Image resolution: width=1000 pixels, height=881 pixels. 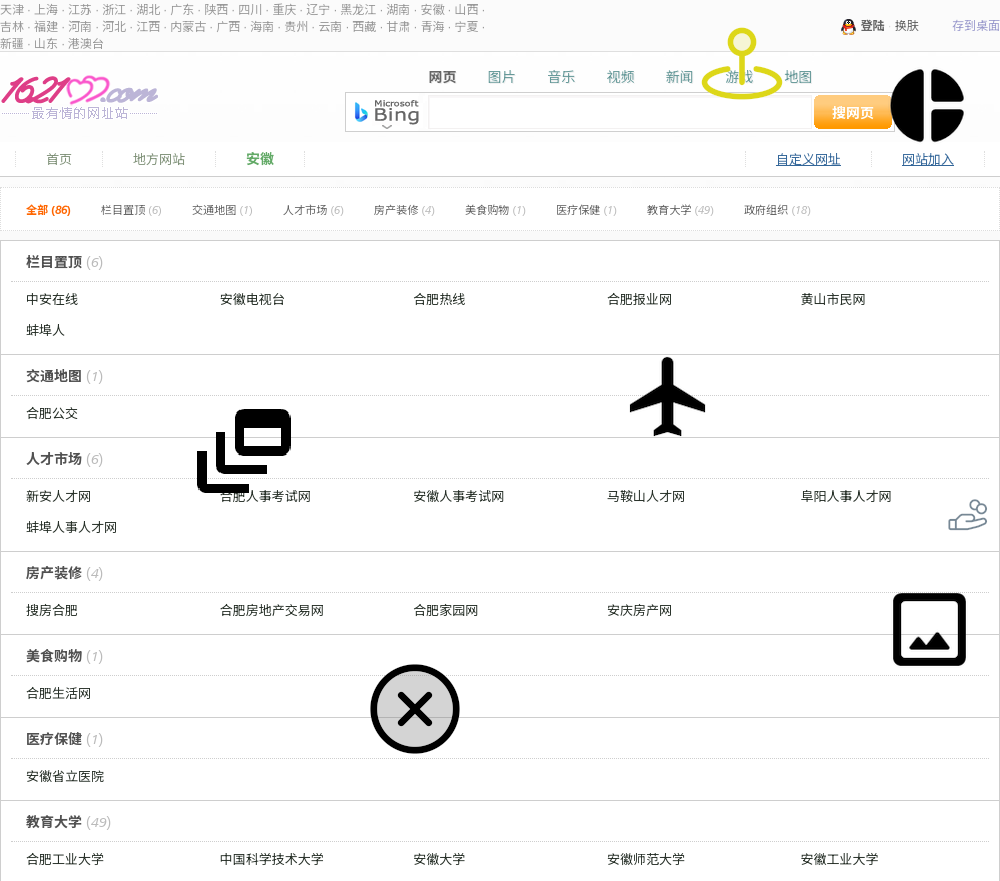 What do you see at coordinates (927, 105) in the screenshot?
I see `view analytics or statistics breakdown` at bounding box center [927, 105].